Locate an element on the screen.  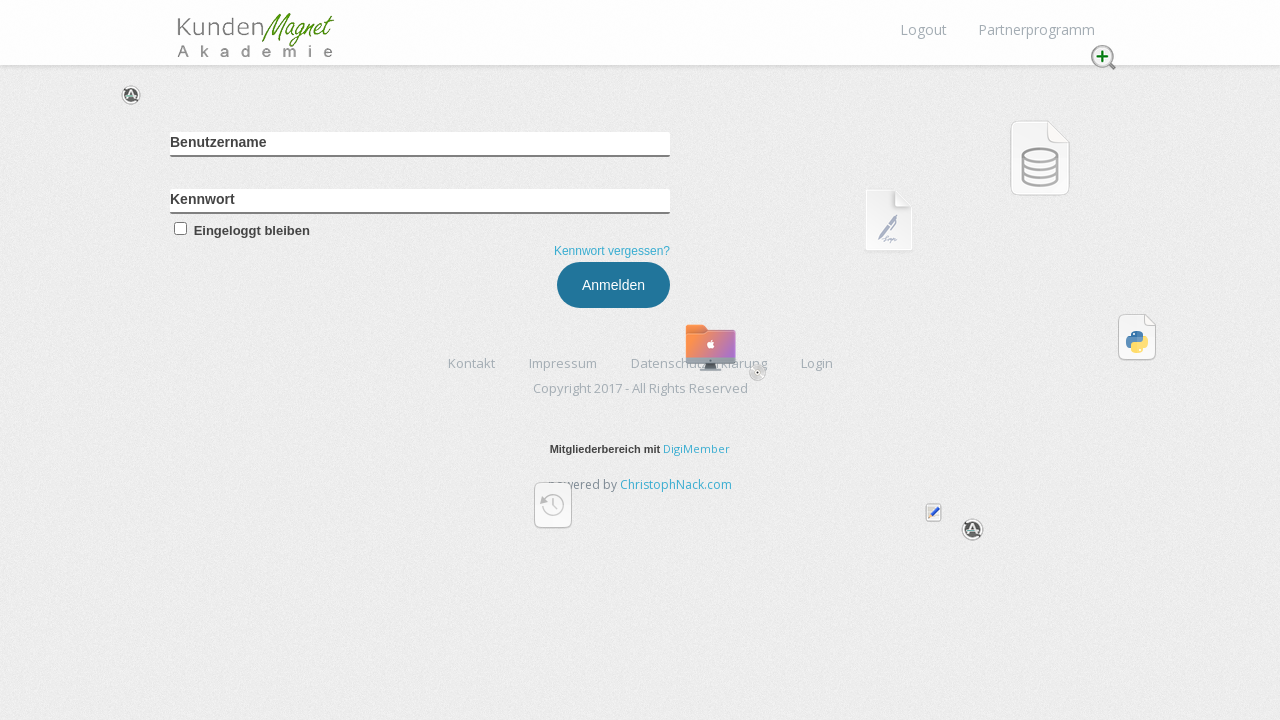
a file backup or version history document is located at coordinates (553, 505).